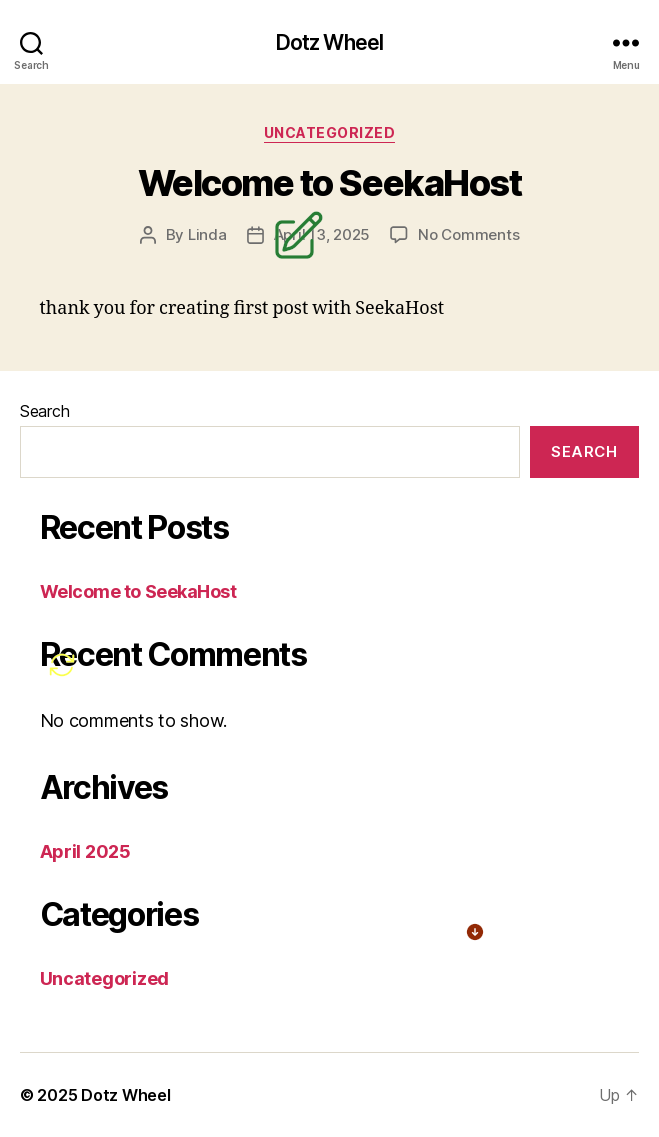  Describe the element at coordinates (62, 665) in the screenshot. I see `refresh or reload content` at that location.